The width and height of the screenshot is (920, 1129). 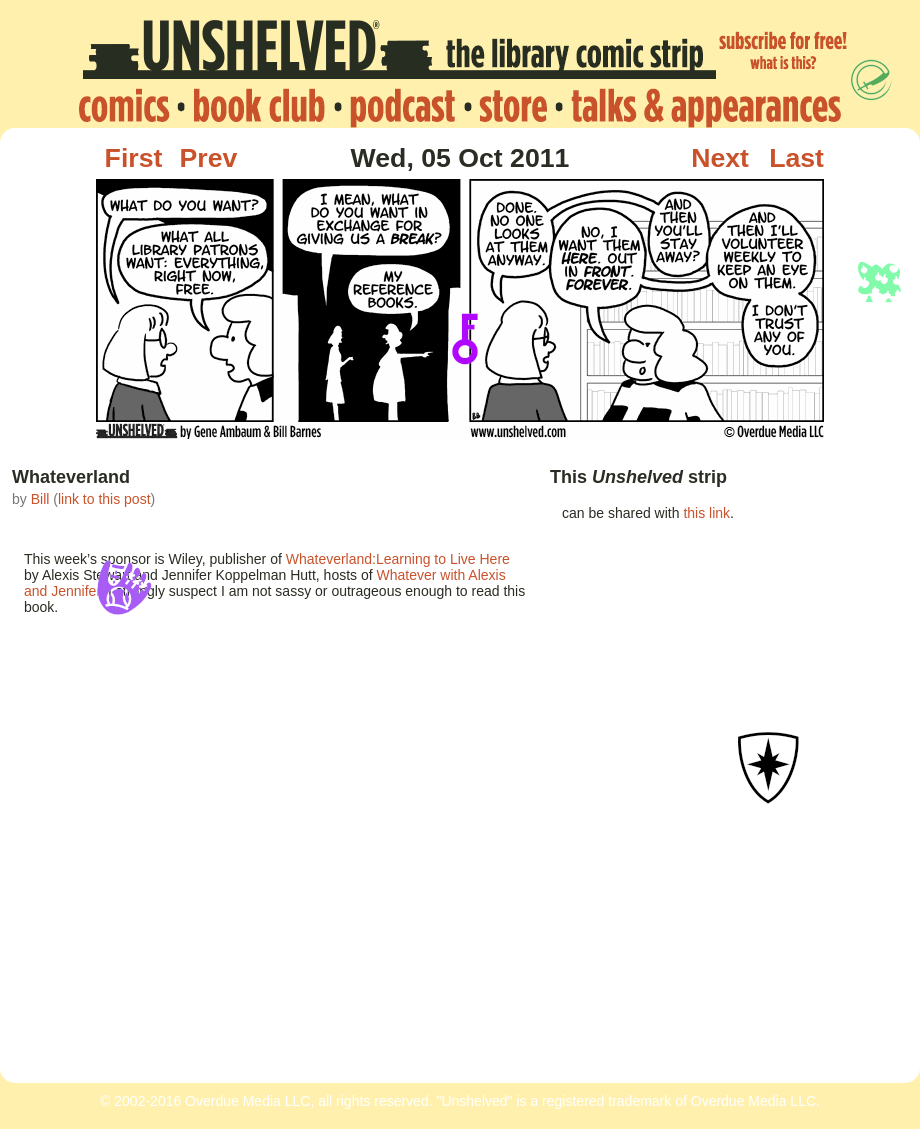 What do you see at coordinates (124, 587) in the screenshot?
I see `baseball or softball category` at bounding box center [124, 587].